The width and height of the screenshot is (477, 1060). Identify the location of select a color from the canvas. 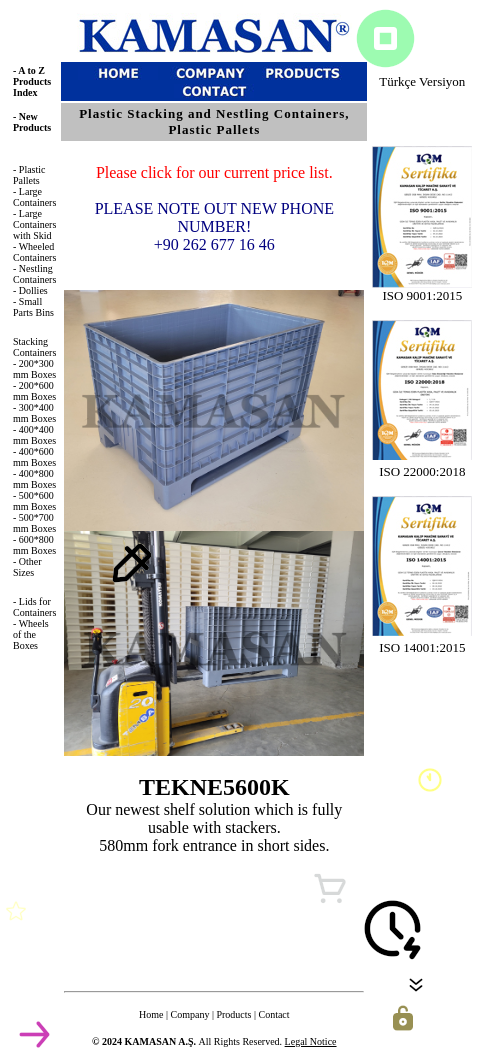
(132, 563).